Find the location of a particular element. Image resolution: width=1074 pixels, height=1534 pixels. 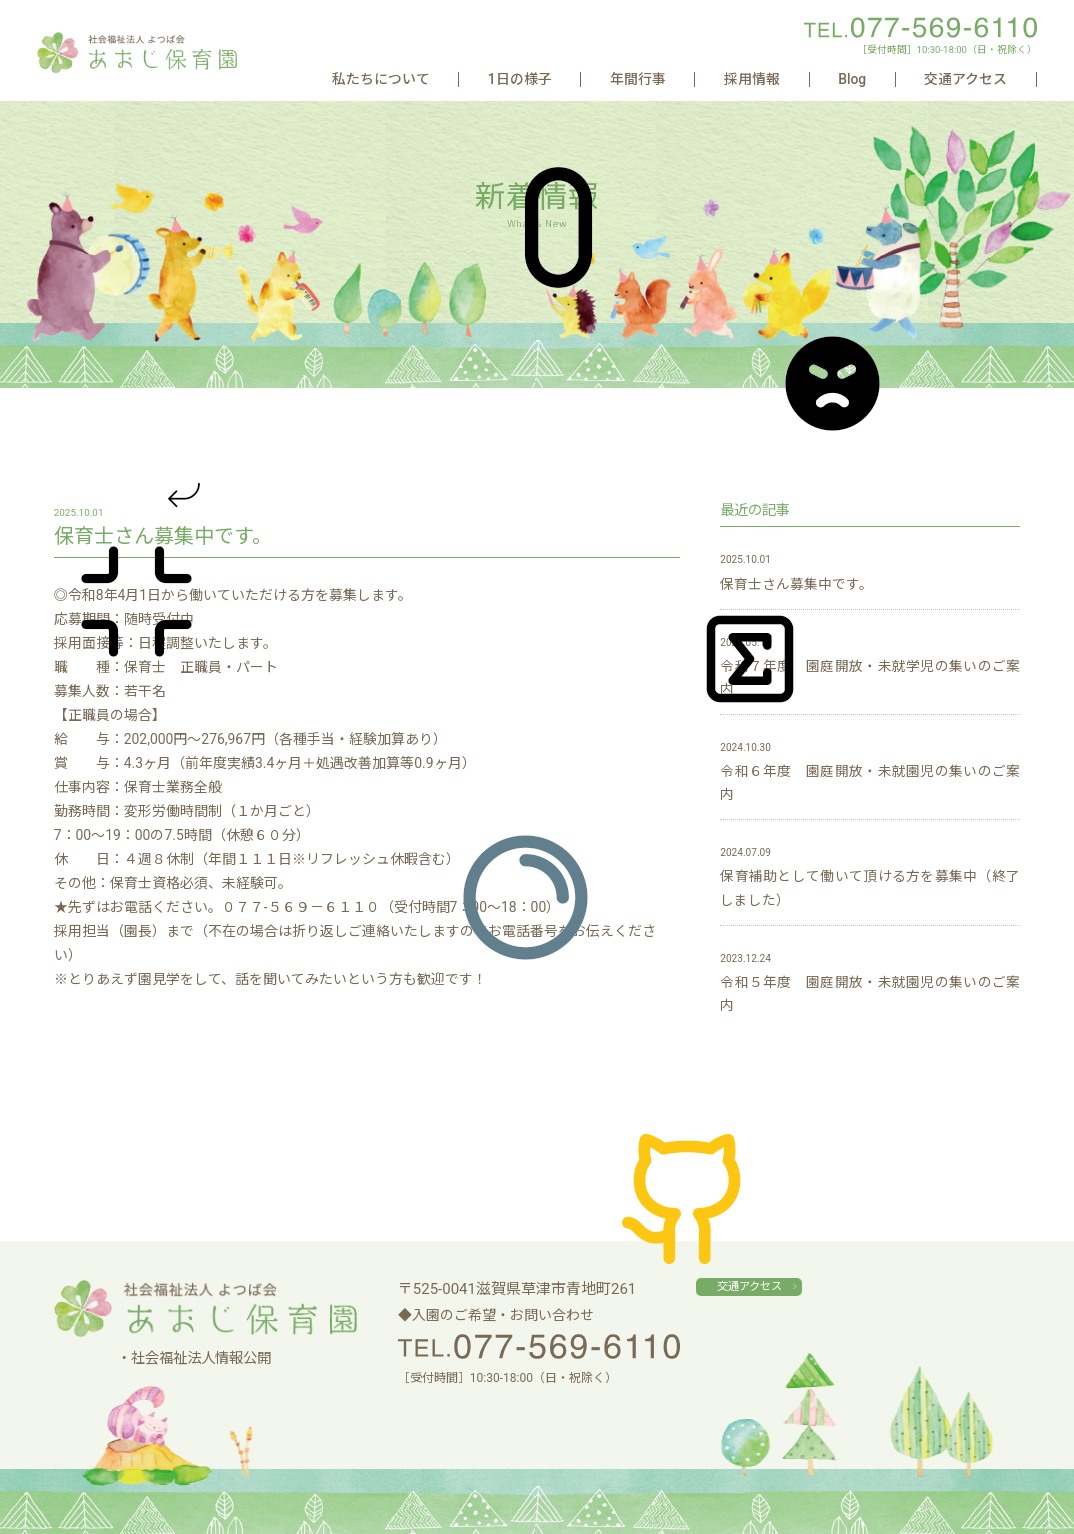

select angry mood or emotion is located at coordinates (832, 383).